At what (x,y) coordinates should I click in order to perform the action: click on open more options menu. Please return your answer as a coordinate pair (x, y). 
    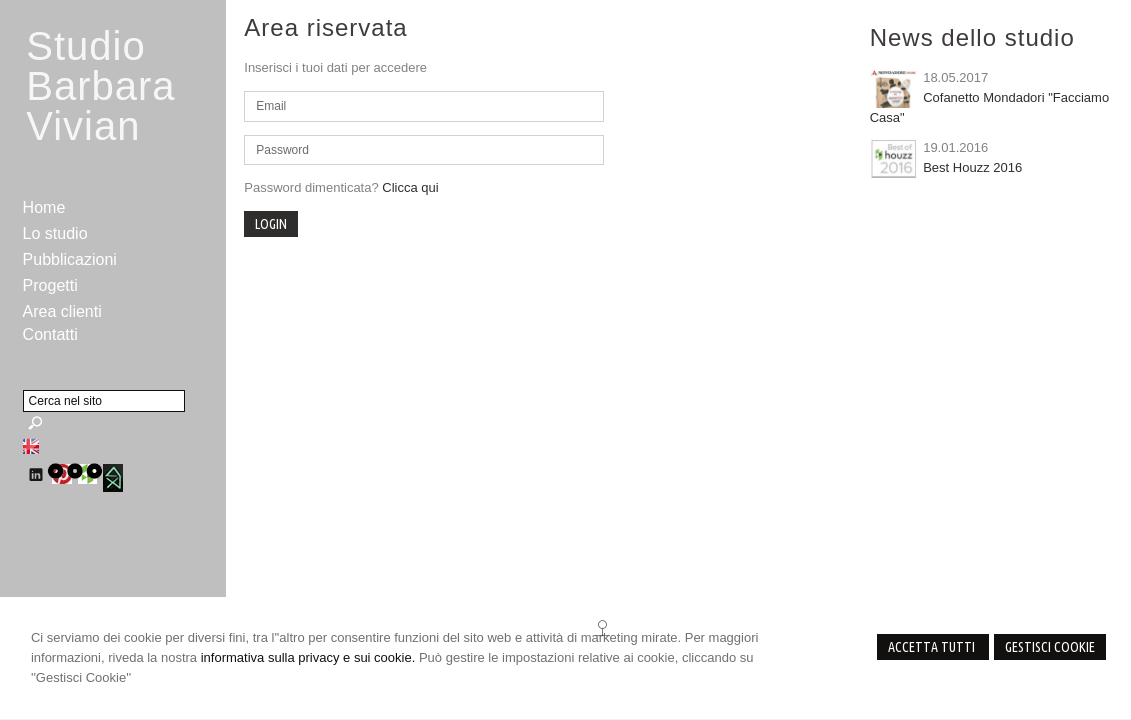
    Looking at the image, I should click on (75, 471).